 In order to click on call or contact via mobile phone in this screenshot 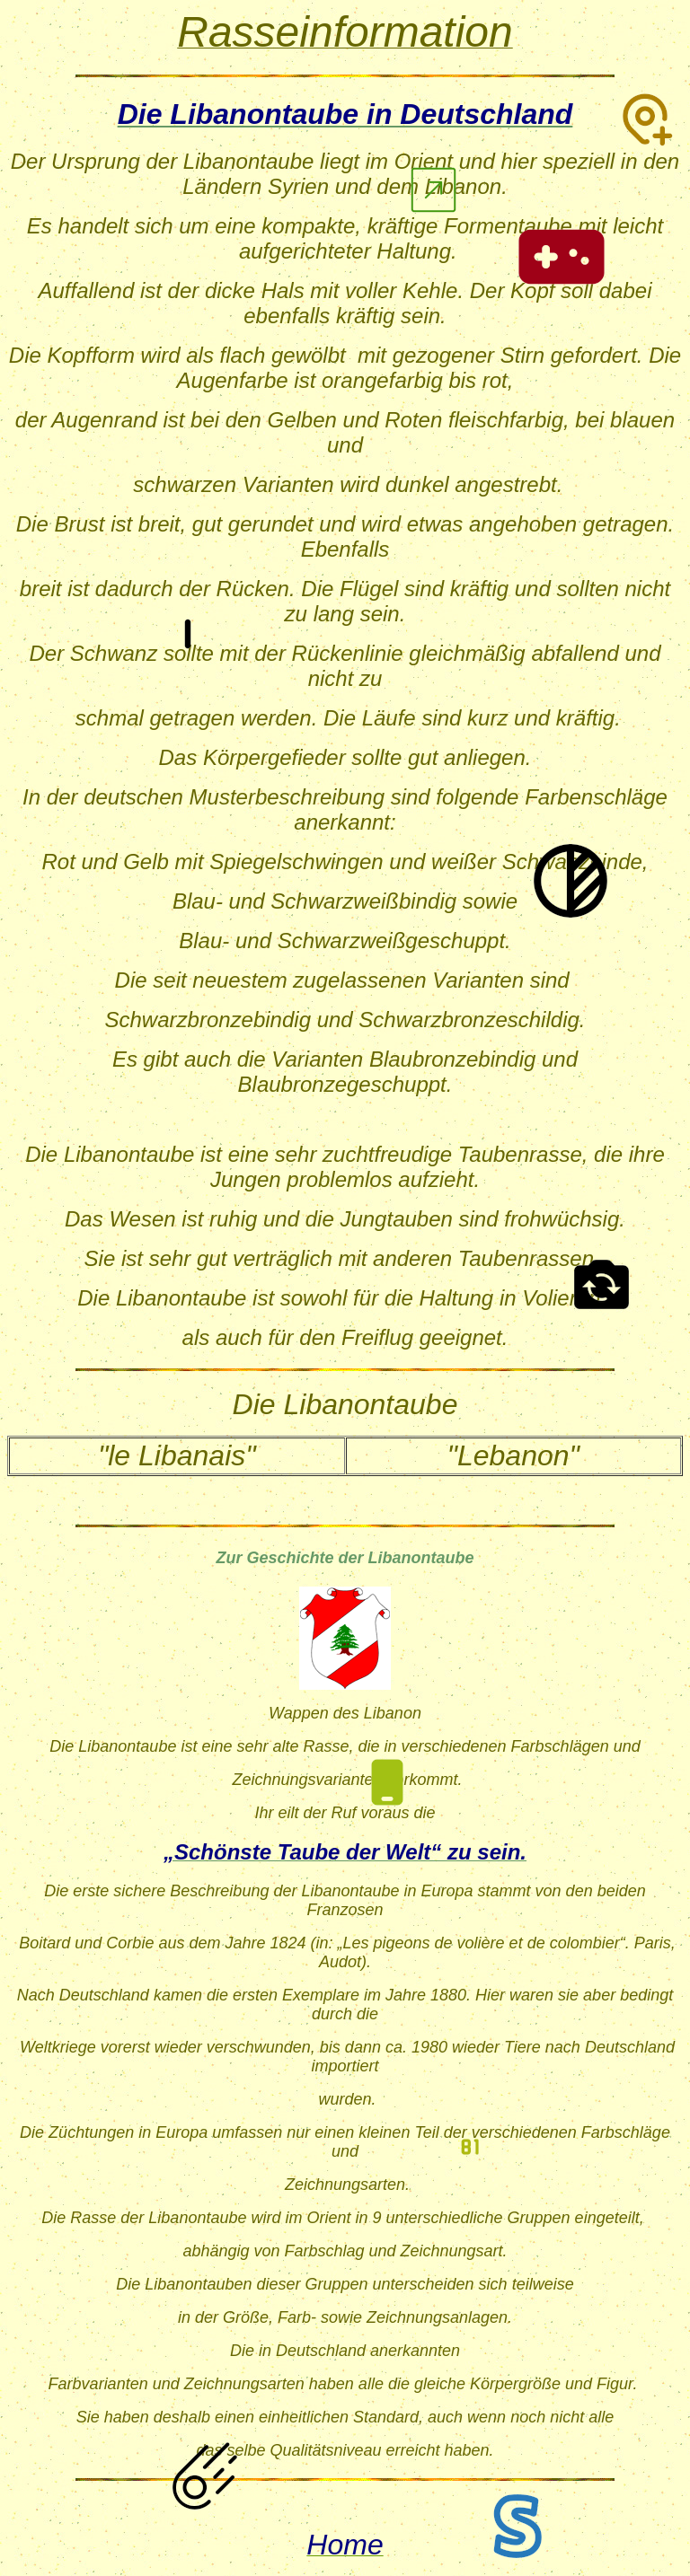, I will do `click(387, 1782)`.